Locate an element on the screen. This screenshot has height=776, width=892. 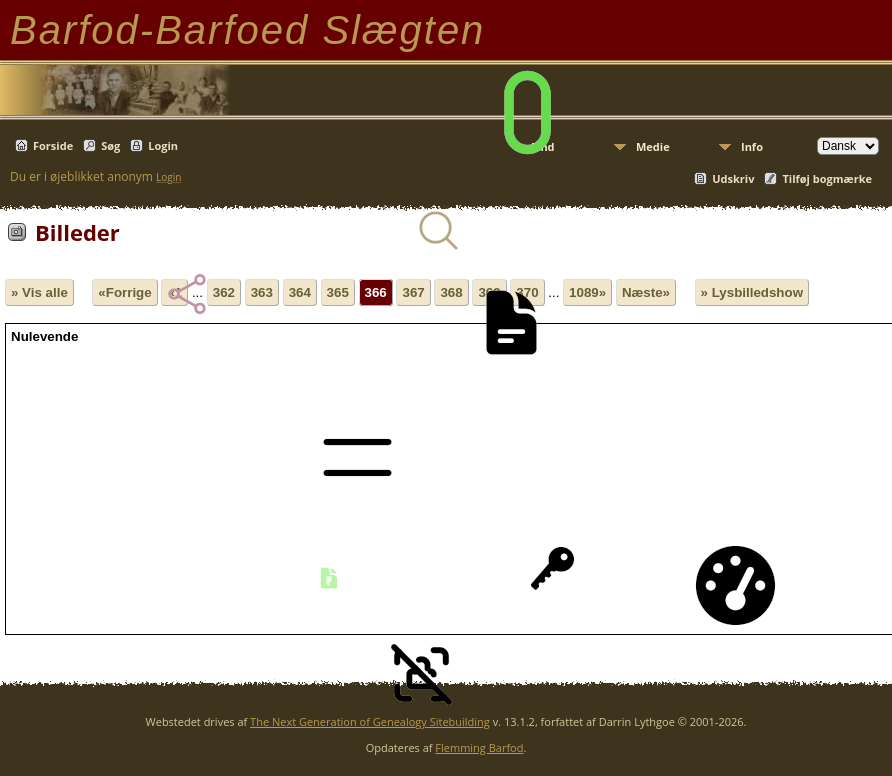
indicates zero items or empty count is located at coordinates (527, 112).